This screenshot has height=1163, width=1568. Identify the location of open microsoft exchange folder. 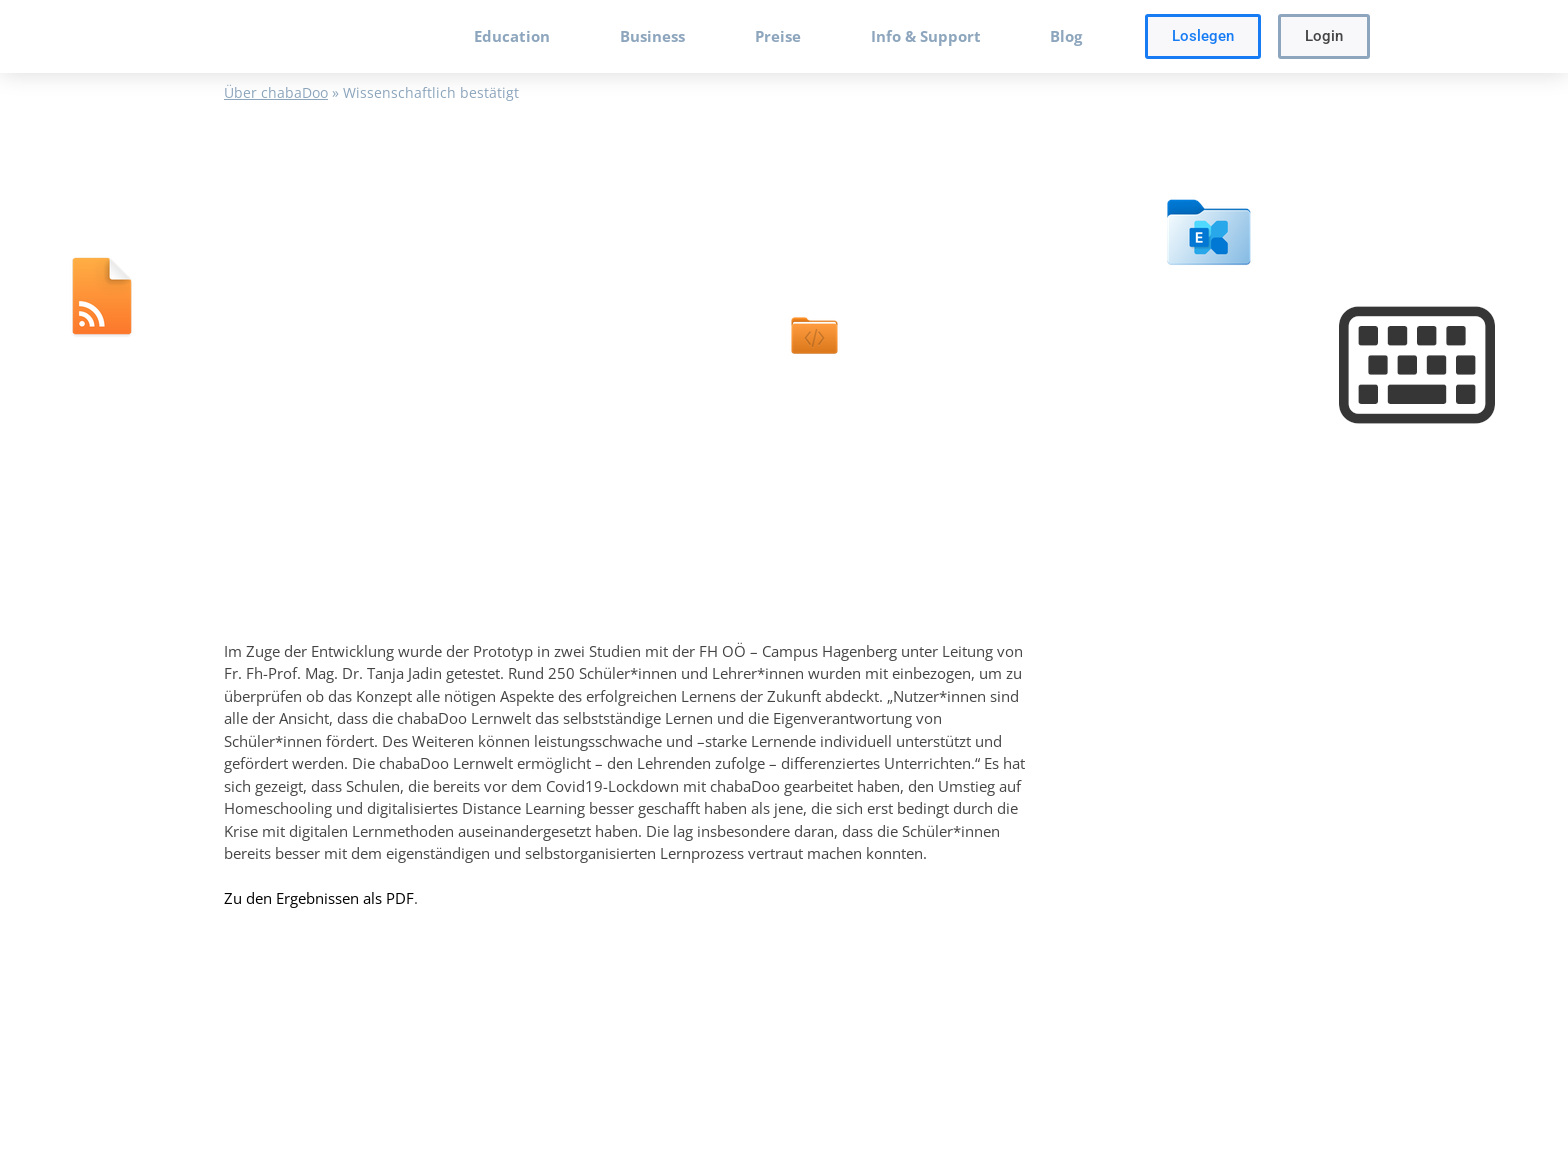
(1208, 234).